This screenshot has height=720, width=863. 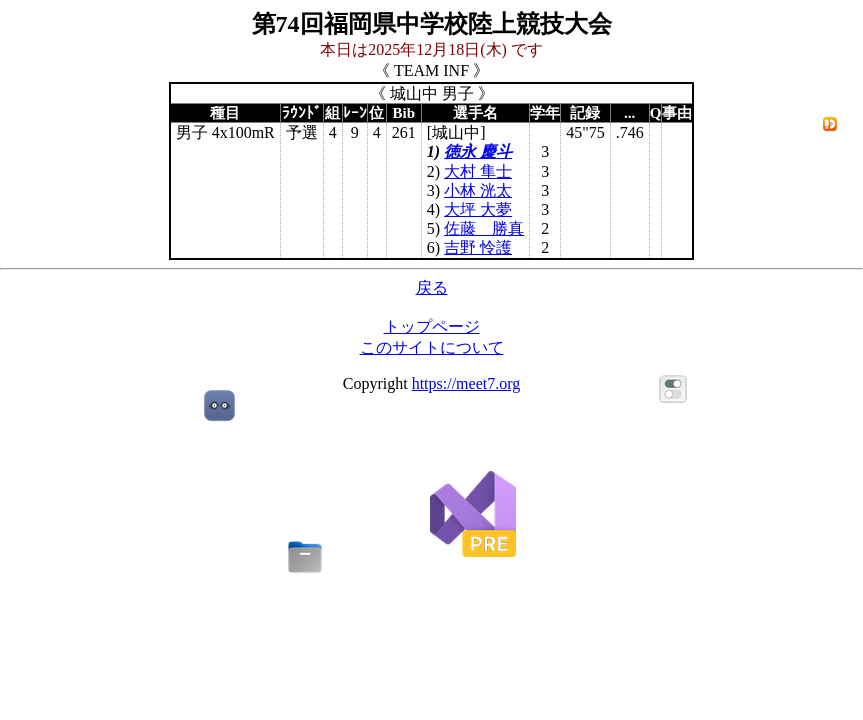 I want to click on open the file manager application, so click(x=305, y=557).